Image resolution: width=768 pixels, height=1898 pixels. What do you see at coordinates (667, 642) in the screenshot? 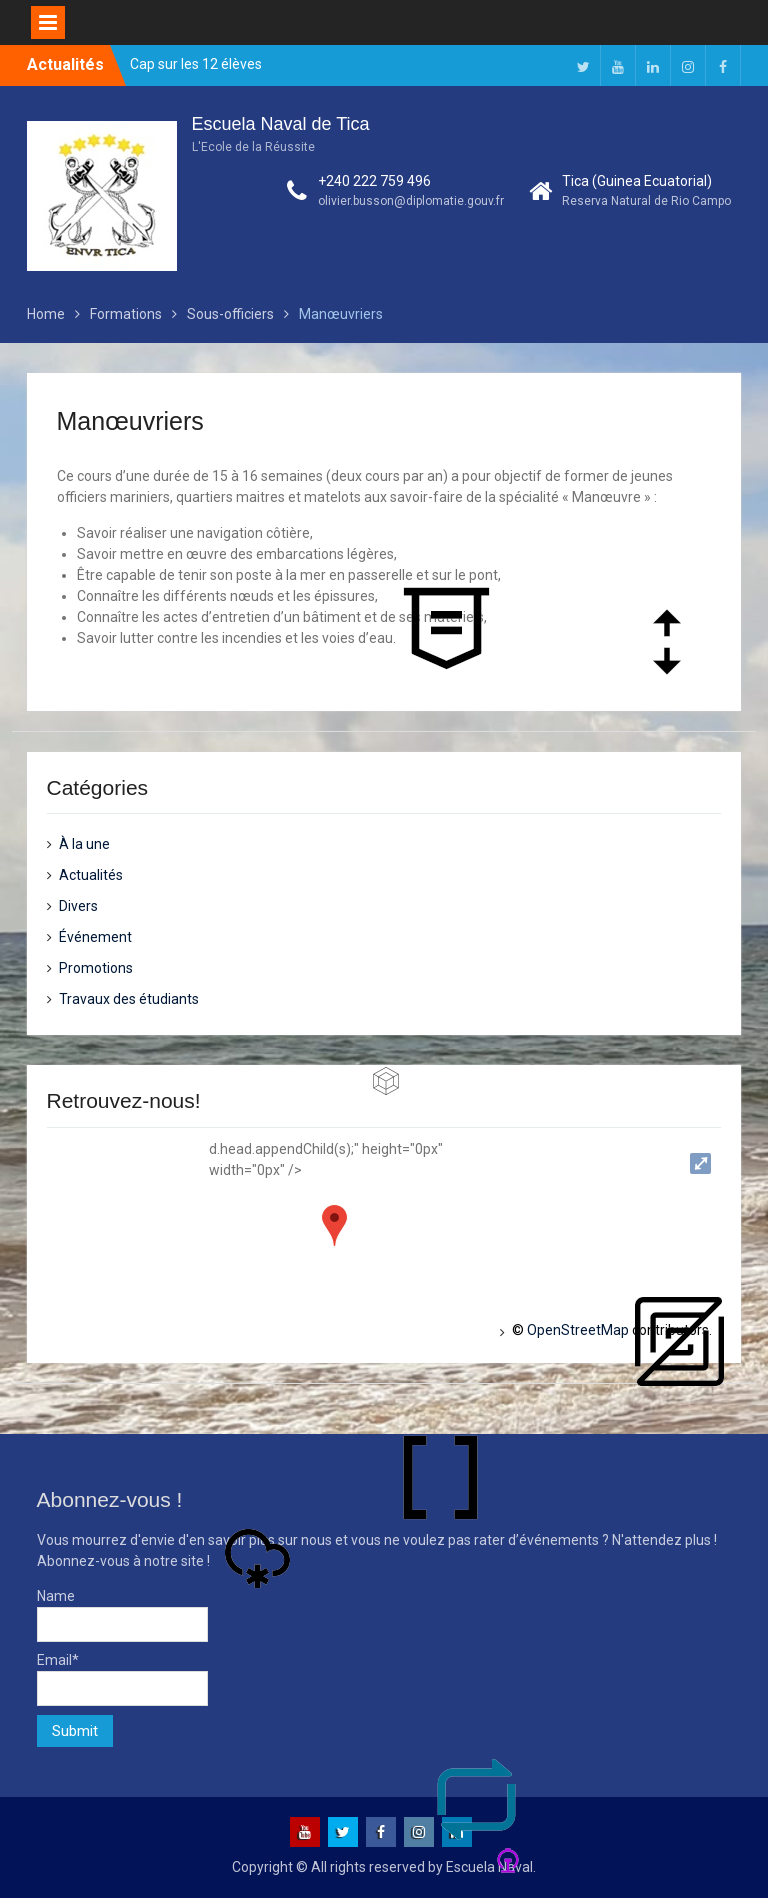
I see `expand content vertically` at bounding box center [667, 642].